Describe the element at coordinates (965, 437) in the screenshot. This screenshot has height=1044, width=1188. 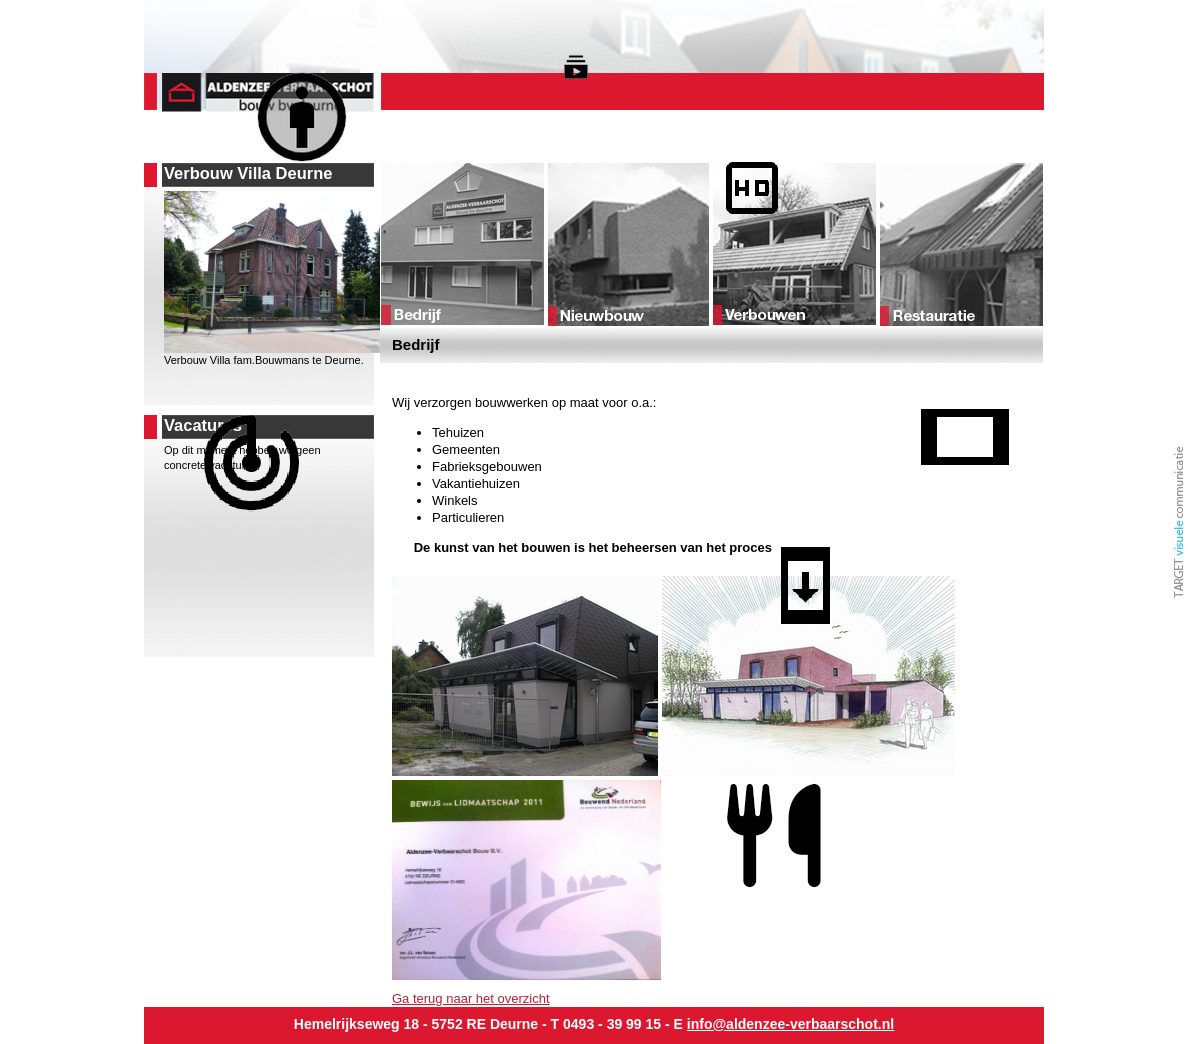
I see `switch to landscape orientation mode` at that location.